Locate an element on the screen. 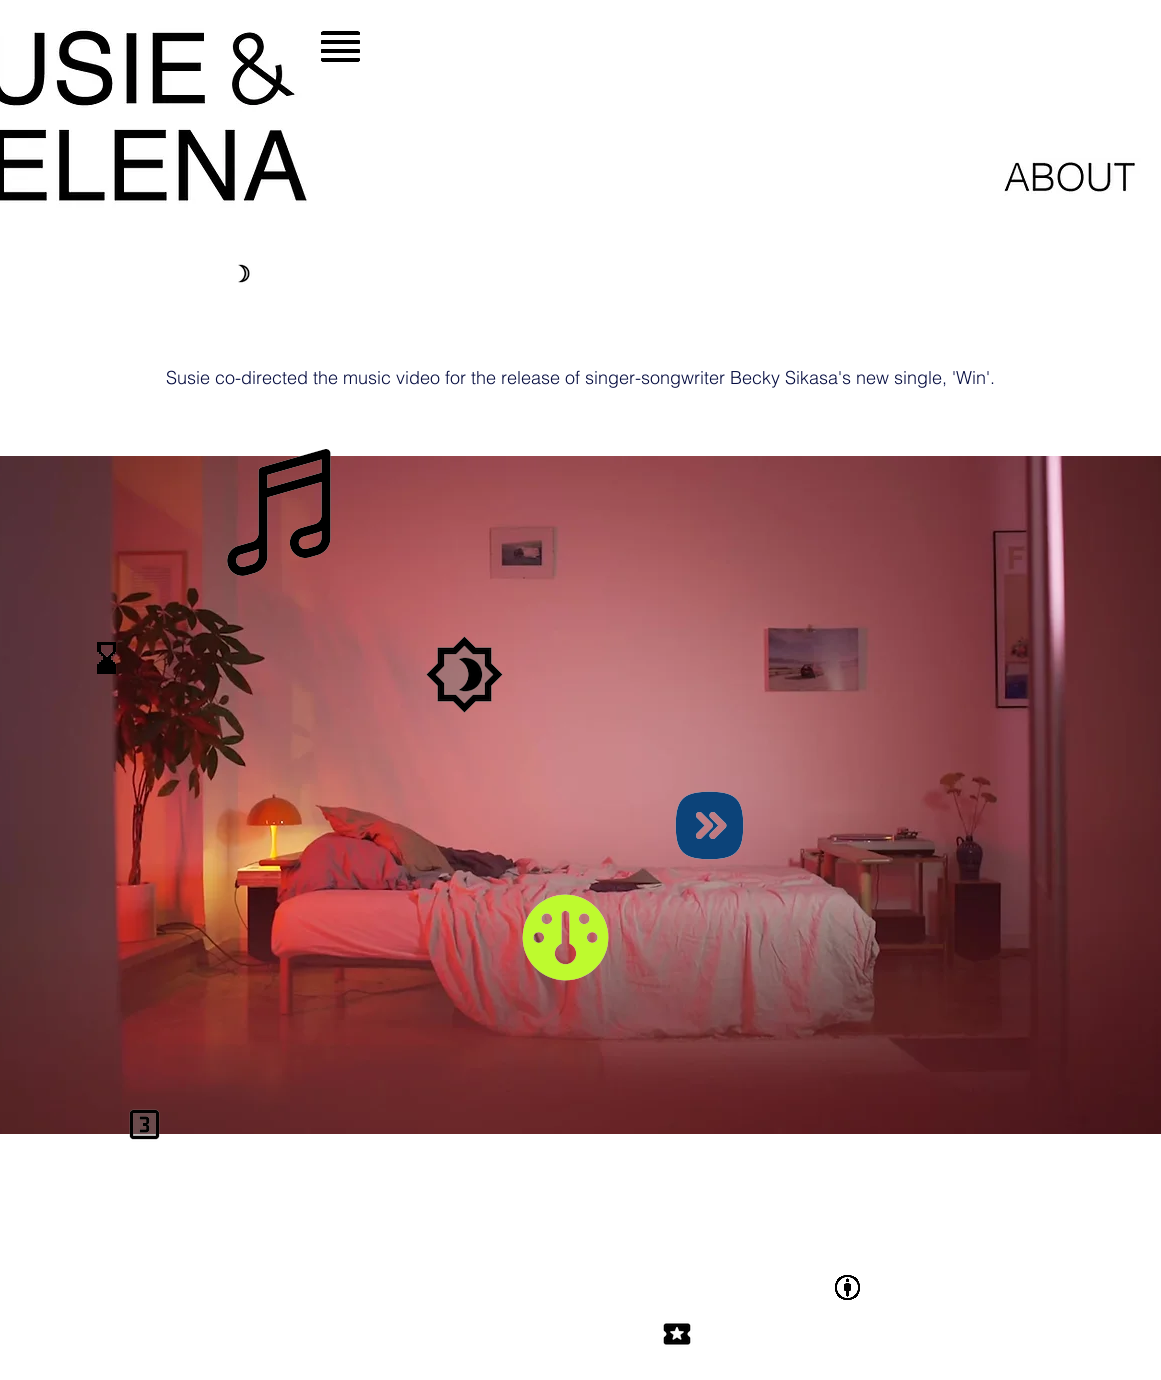  select option 3 in a numbered list is located at coordinates (144, 1124).